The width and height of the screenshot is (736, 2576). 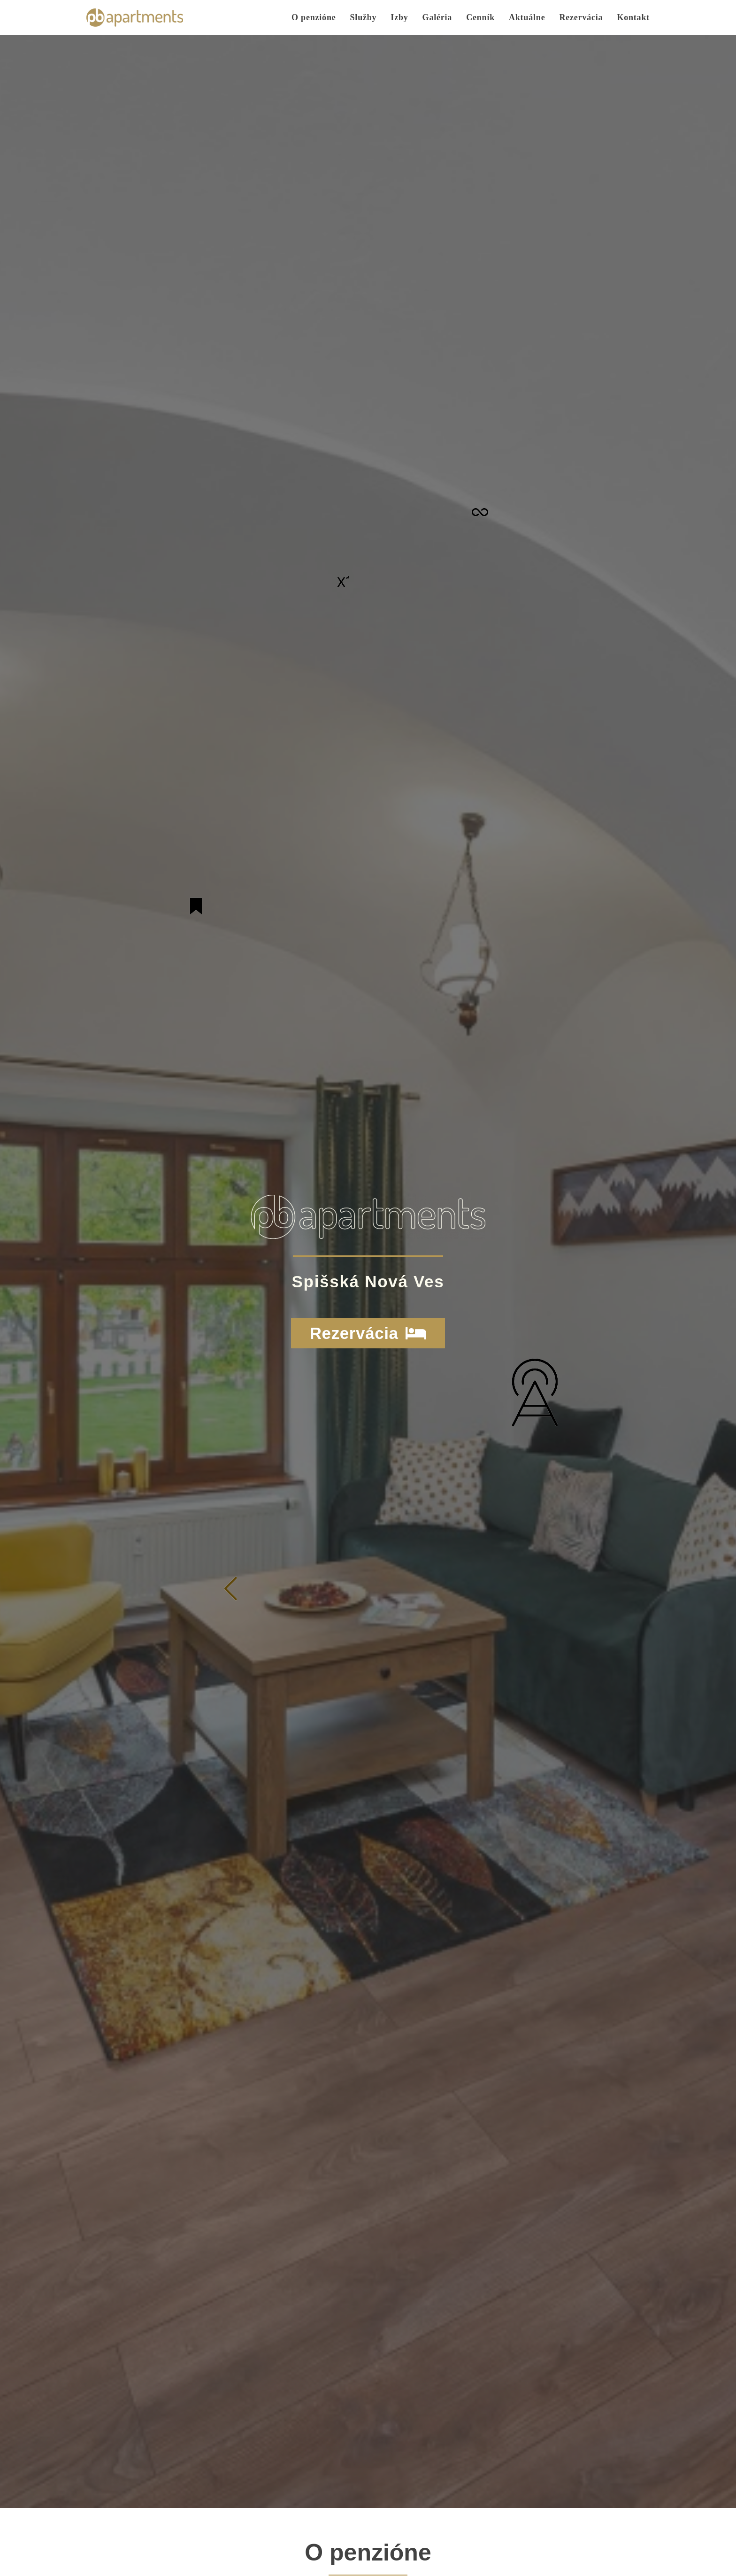 What do you see at coordinates (196, 906) in the screenshot?
I see `save this item for later` at bounding box center [196, 906].